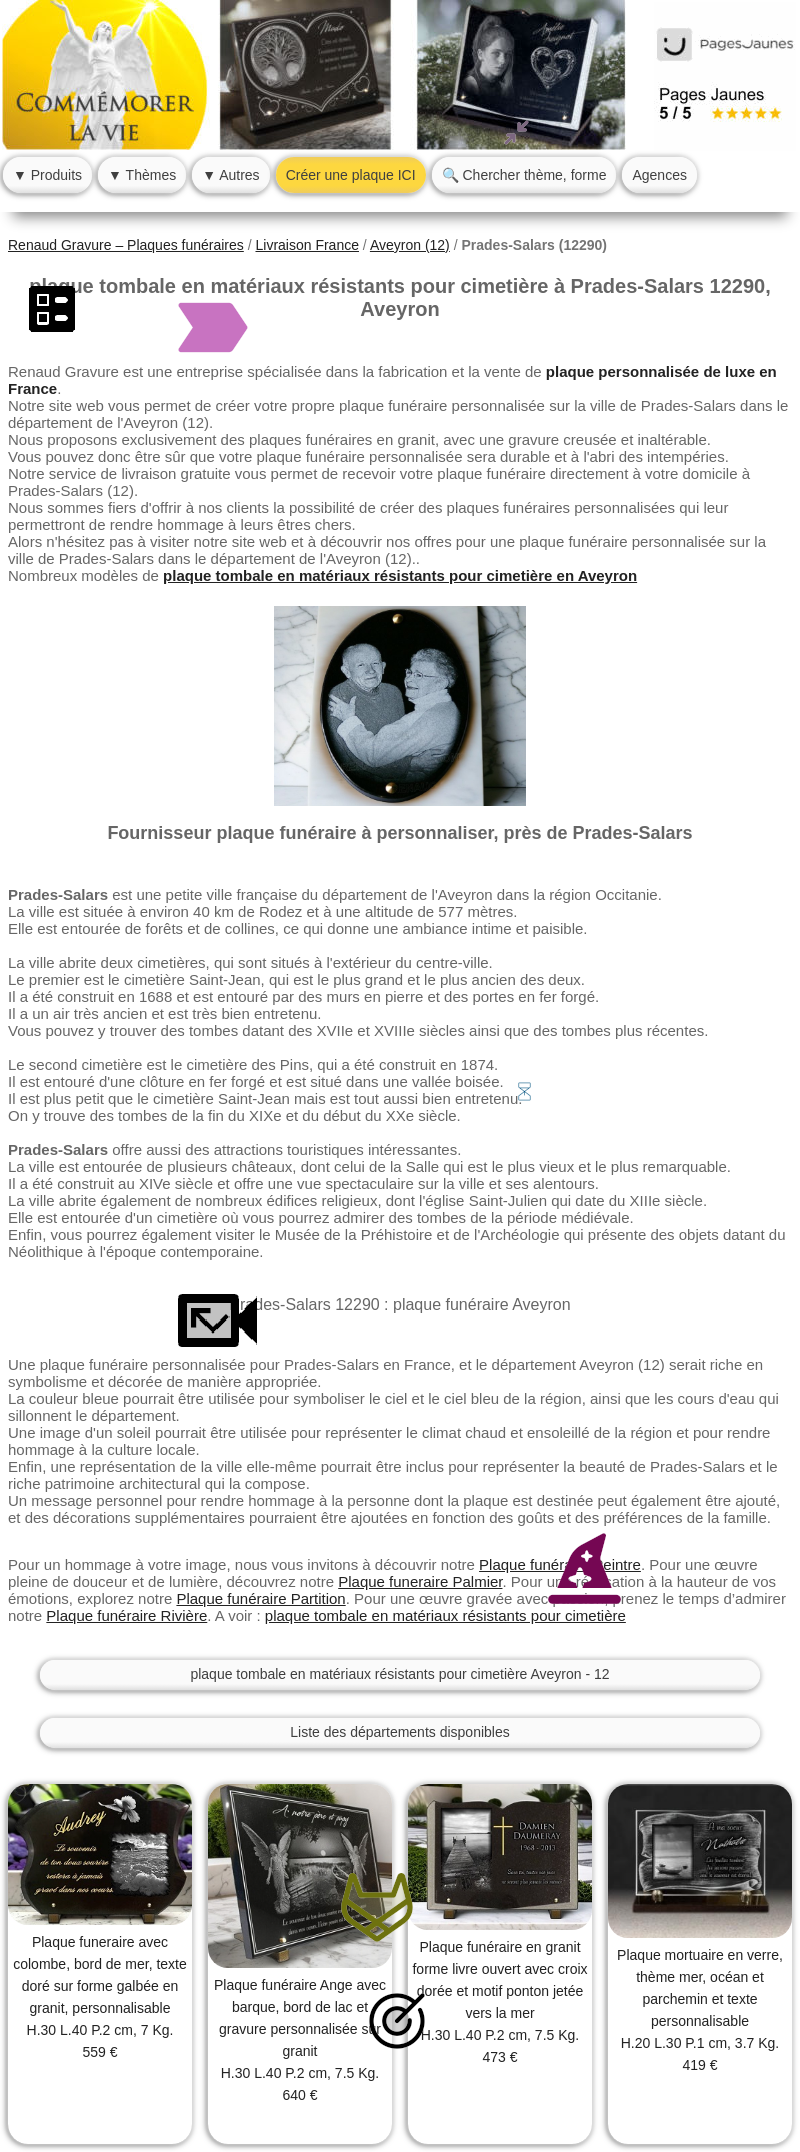 Image resolution: width=800 pixels, height=2152 pixels. Describe the element at coordinates (584, 1567) in the screenshot. I see `access wizard or magic-themed features` at that location.